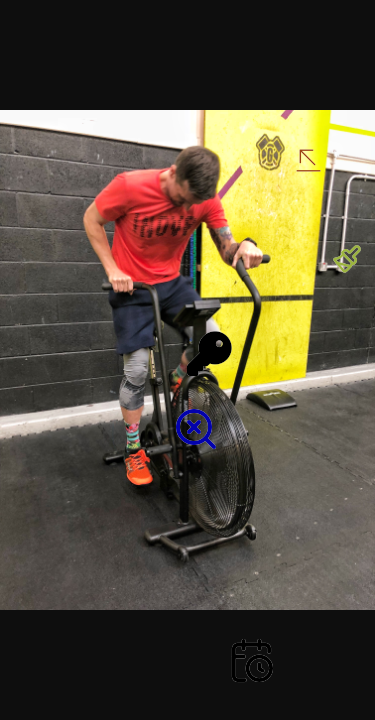 Image resolution: width=375 pixels, height=720 pixels. Describe the element at coordinates (208, 354) in the screenshot. I see `access security or login settings` at that location.